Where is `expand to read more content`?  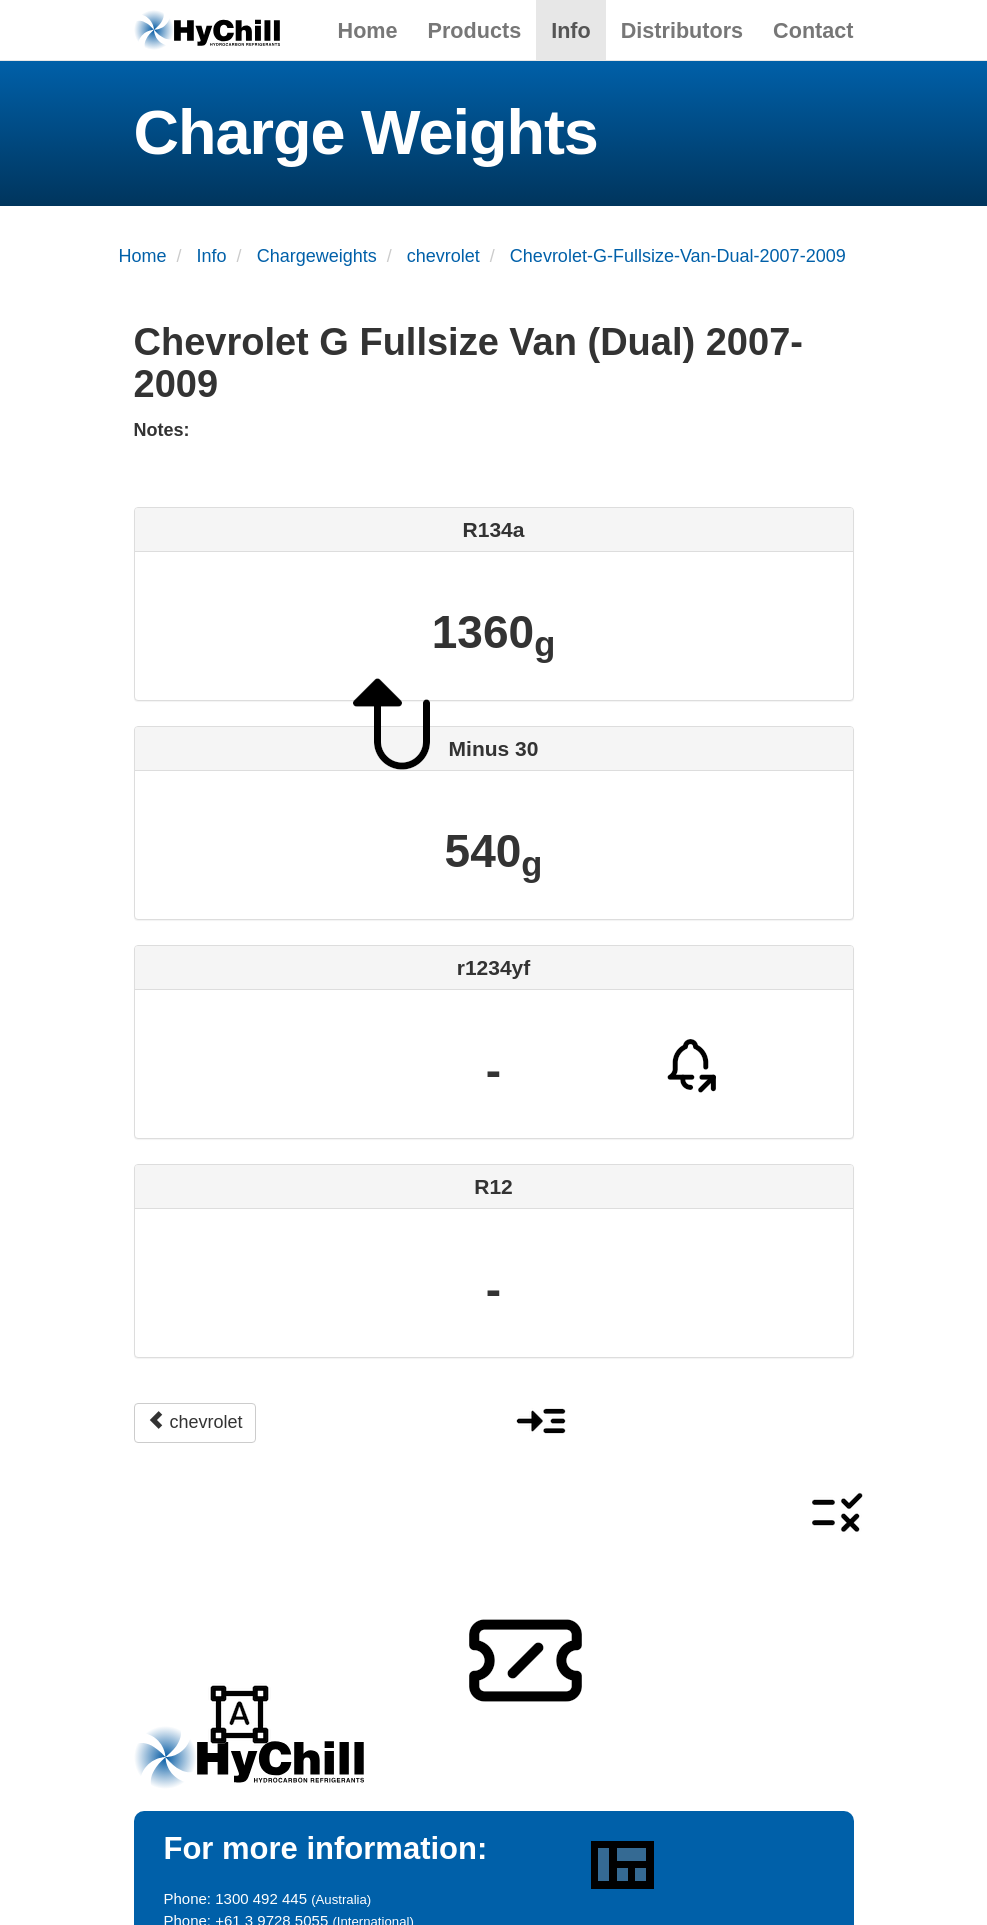
expand to read more content is located at coordinates (541, 1421).